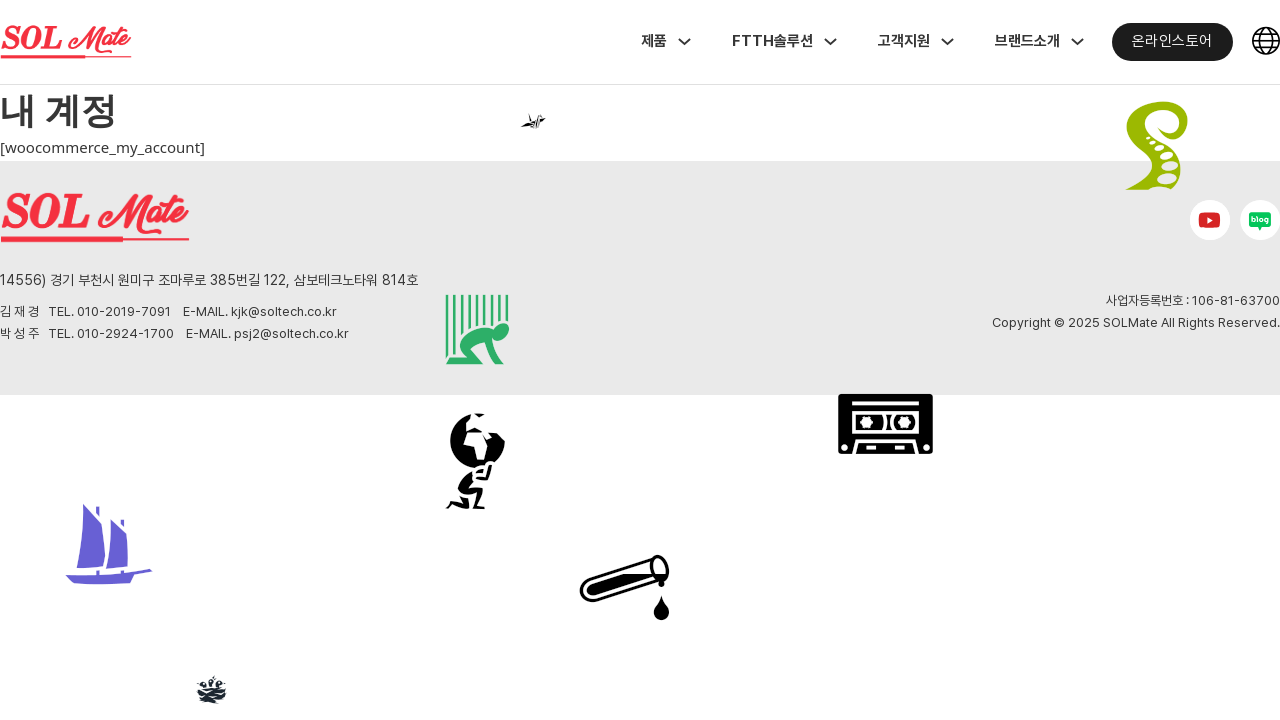  What do you see at coordinates (476, 329) in the screenshot?
I see `indicates a defeated or game over state` at bounding box center [476, 329].